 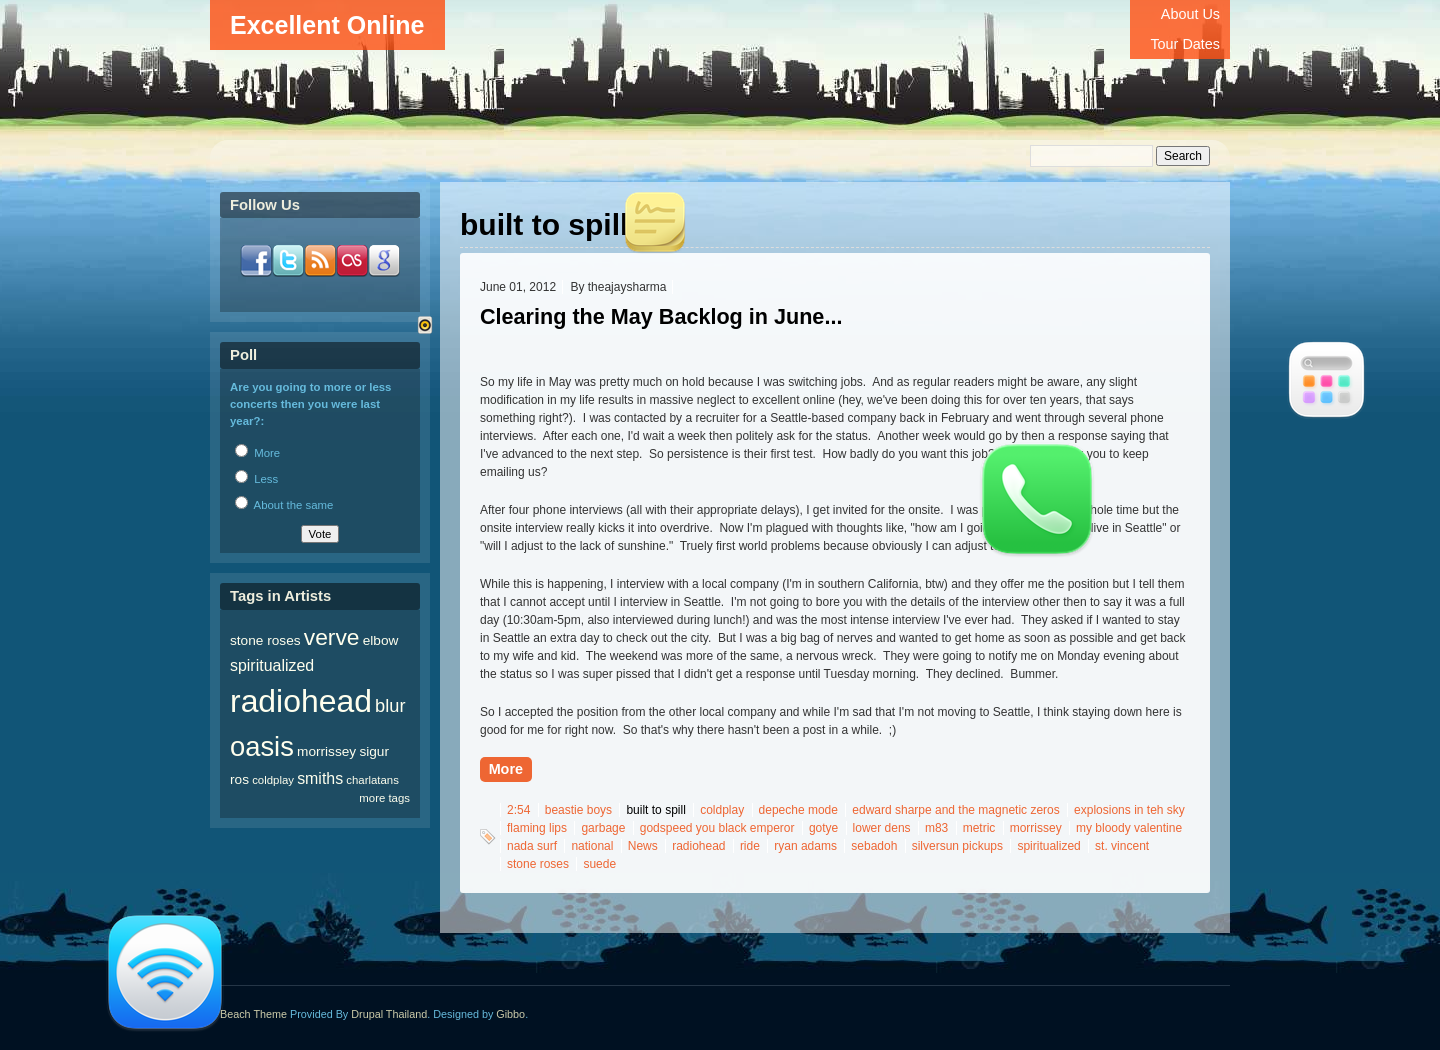 What do you see at coordinates (425, 325) in the screenshot?
I see `open rhythmbox music player` at bounding box center [425, 325].